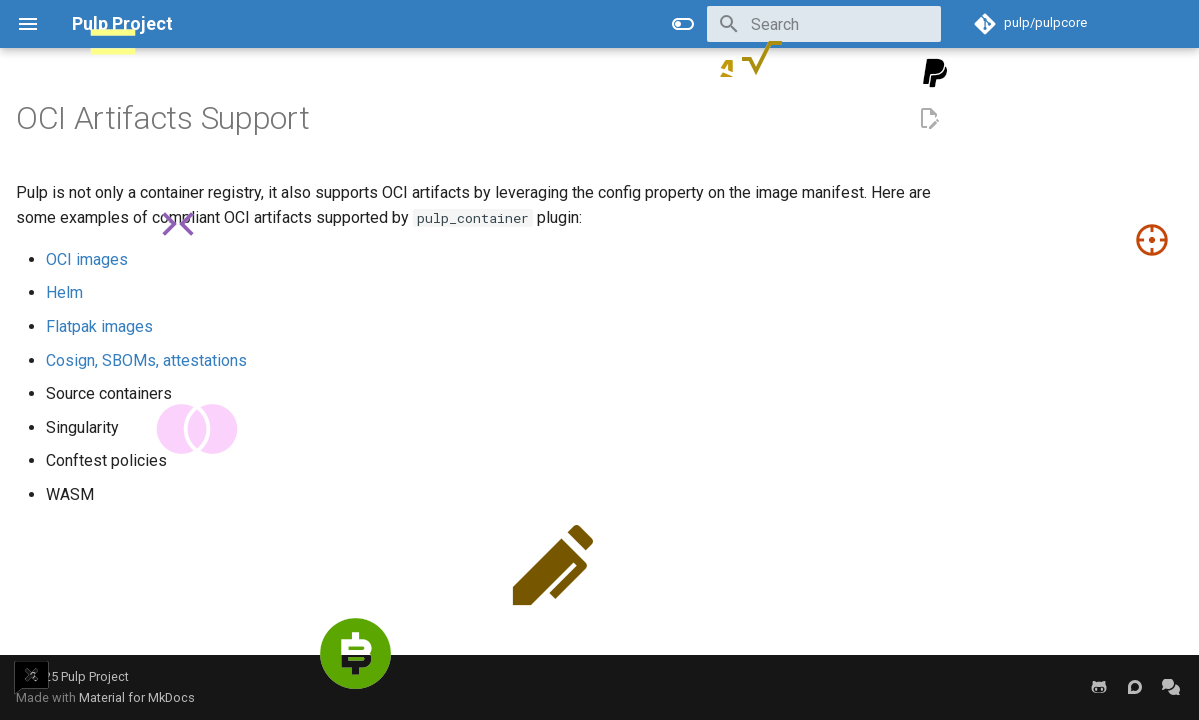 The image size is (1199, 720). Describe the element at coordinates (197, 429) in the screenshot. I see `pay with mastercard` at that location.